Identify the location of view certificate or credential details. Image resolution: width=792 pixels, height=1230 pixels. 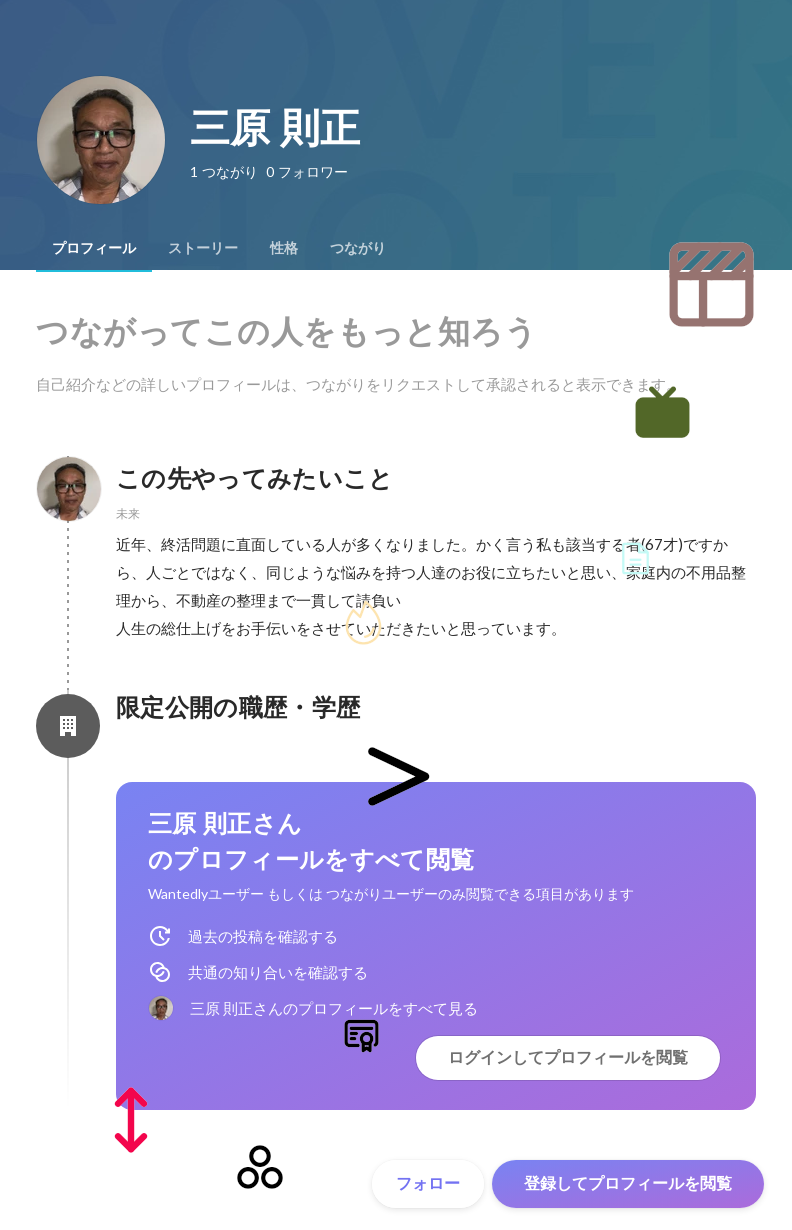
(361, 1033).